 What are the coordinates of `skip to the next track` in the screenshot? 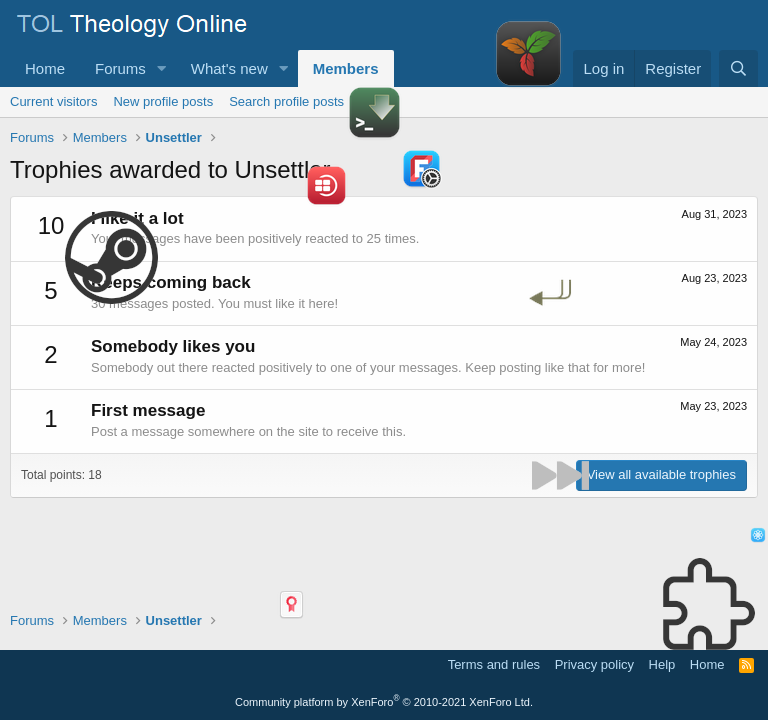 It's located at (560, 475).